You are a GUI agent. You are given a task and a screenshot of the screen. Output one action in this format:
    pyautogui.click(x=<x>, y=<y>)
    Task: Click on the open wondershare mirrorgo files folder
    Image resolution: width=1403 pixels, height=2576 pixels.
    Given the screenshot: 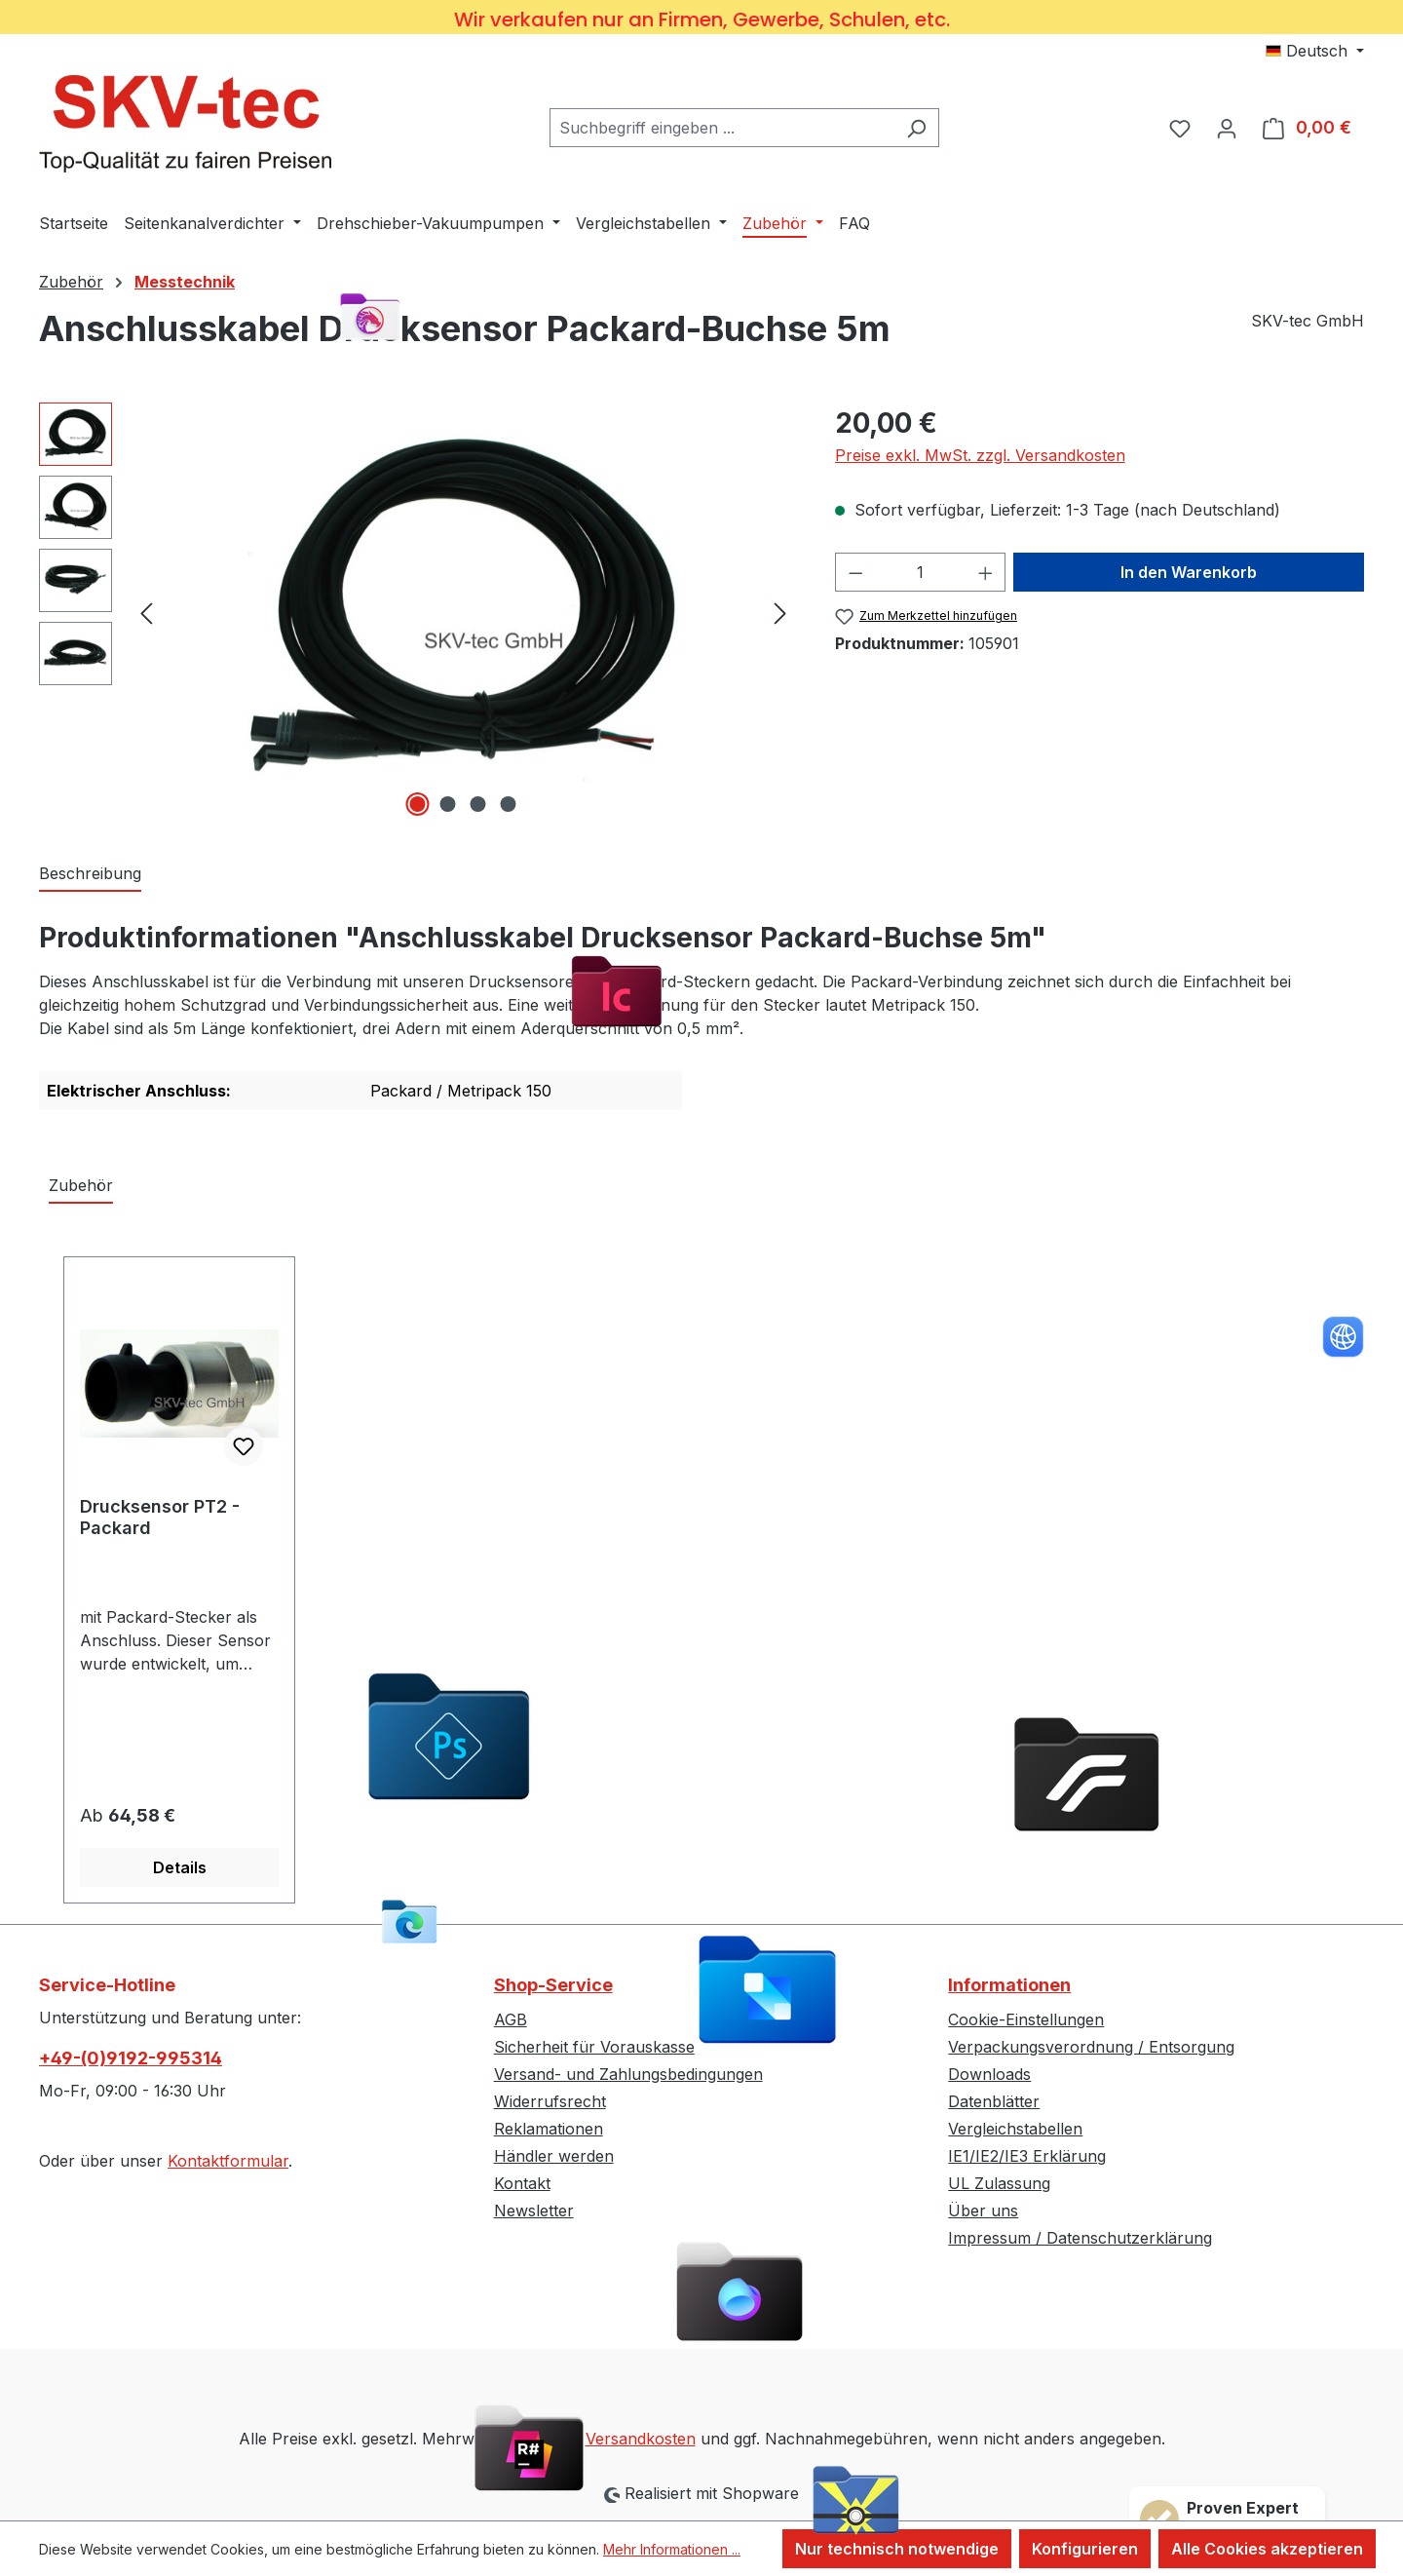 What is the action you would take?
    pyautogui.click(x=767, y=1993)
    